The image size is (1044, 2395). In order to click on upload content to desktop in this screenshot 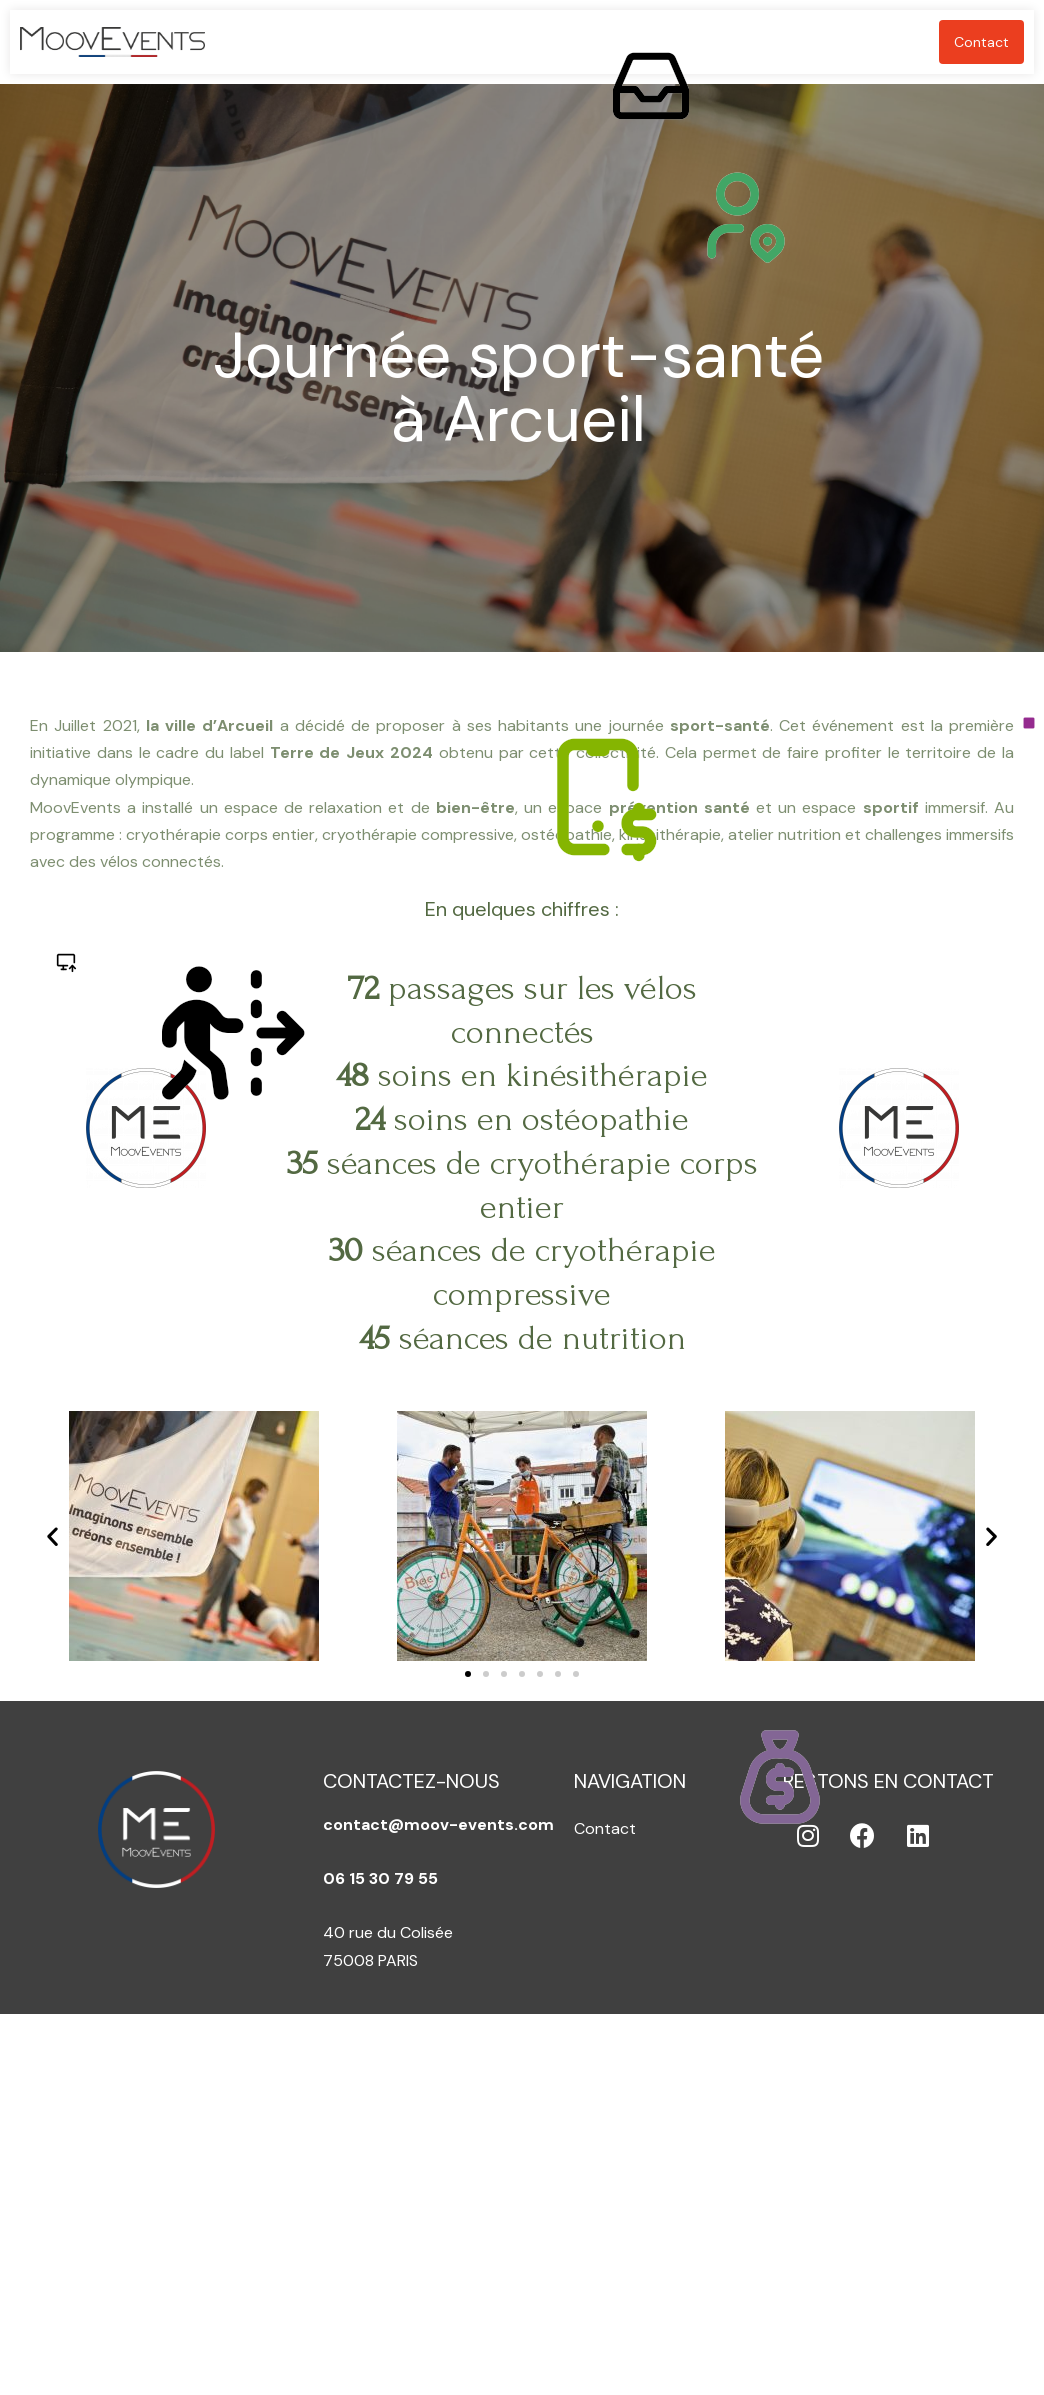, I will do `click(66, 962)`.